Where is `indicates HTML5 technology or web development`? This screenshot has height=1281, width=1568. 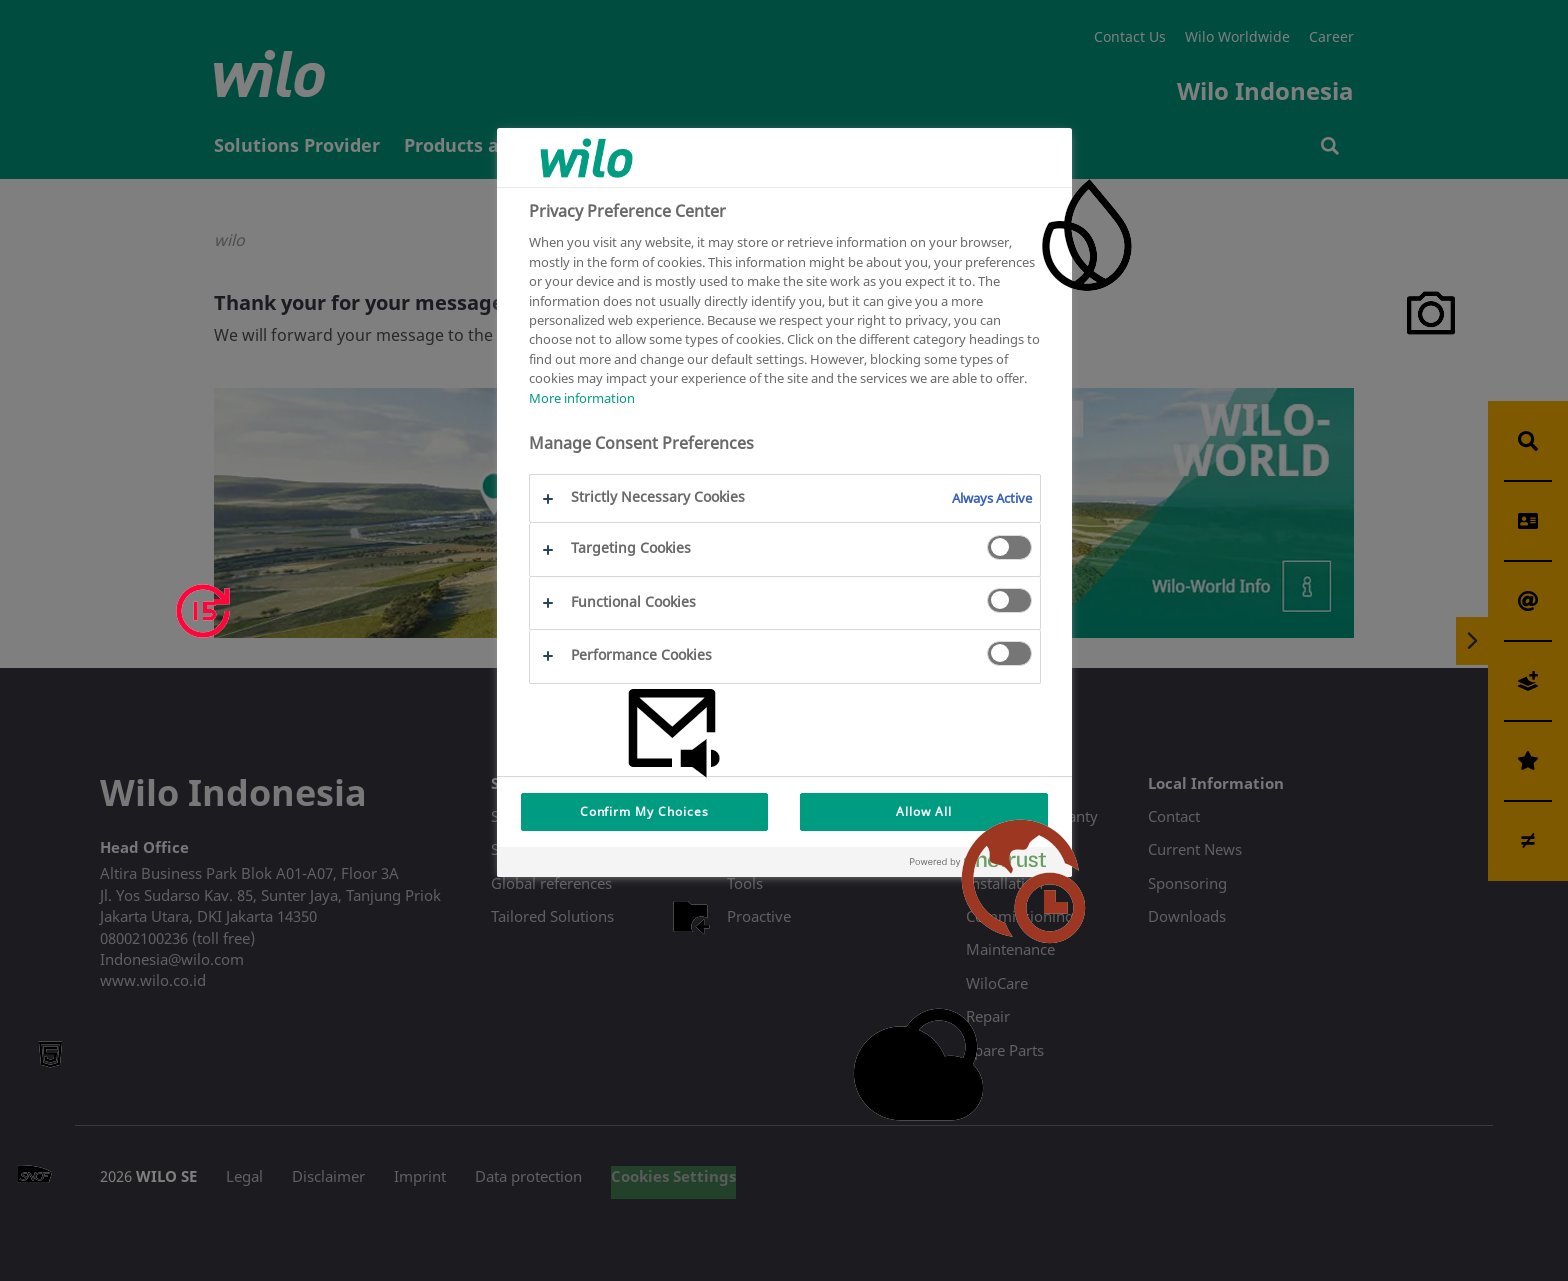 indicates HTML5 technology or web development is located at coordinates (50, 1054).